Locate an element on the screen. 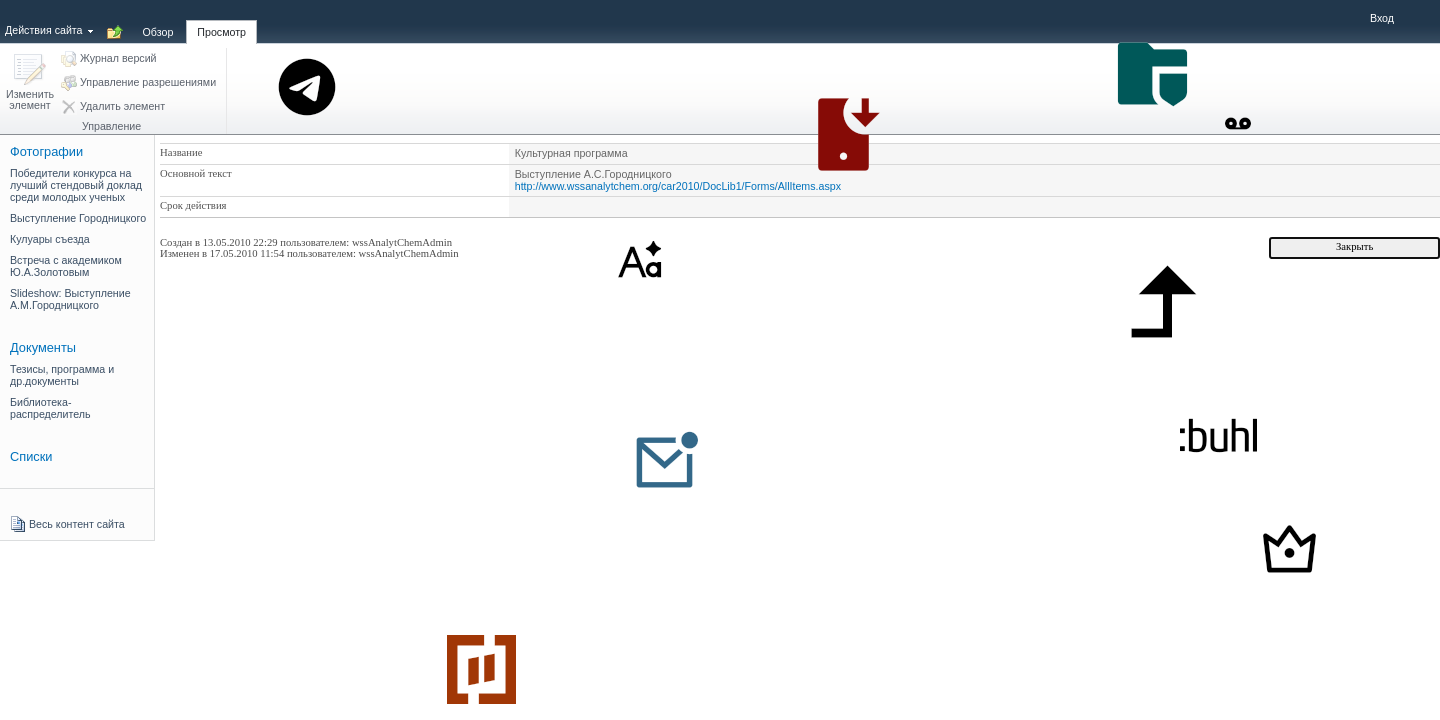 This screenshot has height=720, width=1440. indicates VIP or premium membership status is located at coordinates (1289, 550).